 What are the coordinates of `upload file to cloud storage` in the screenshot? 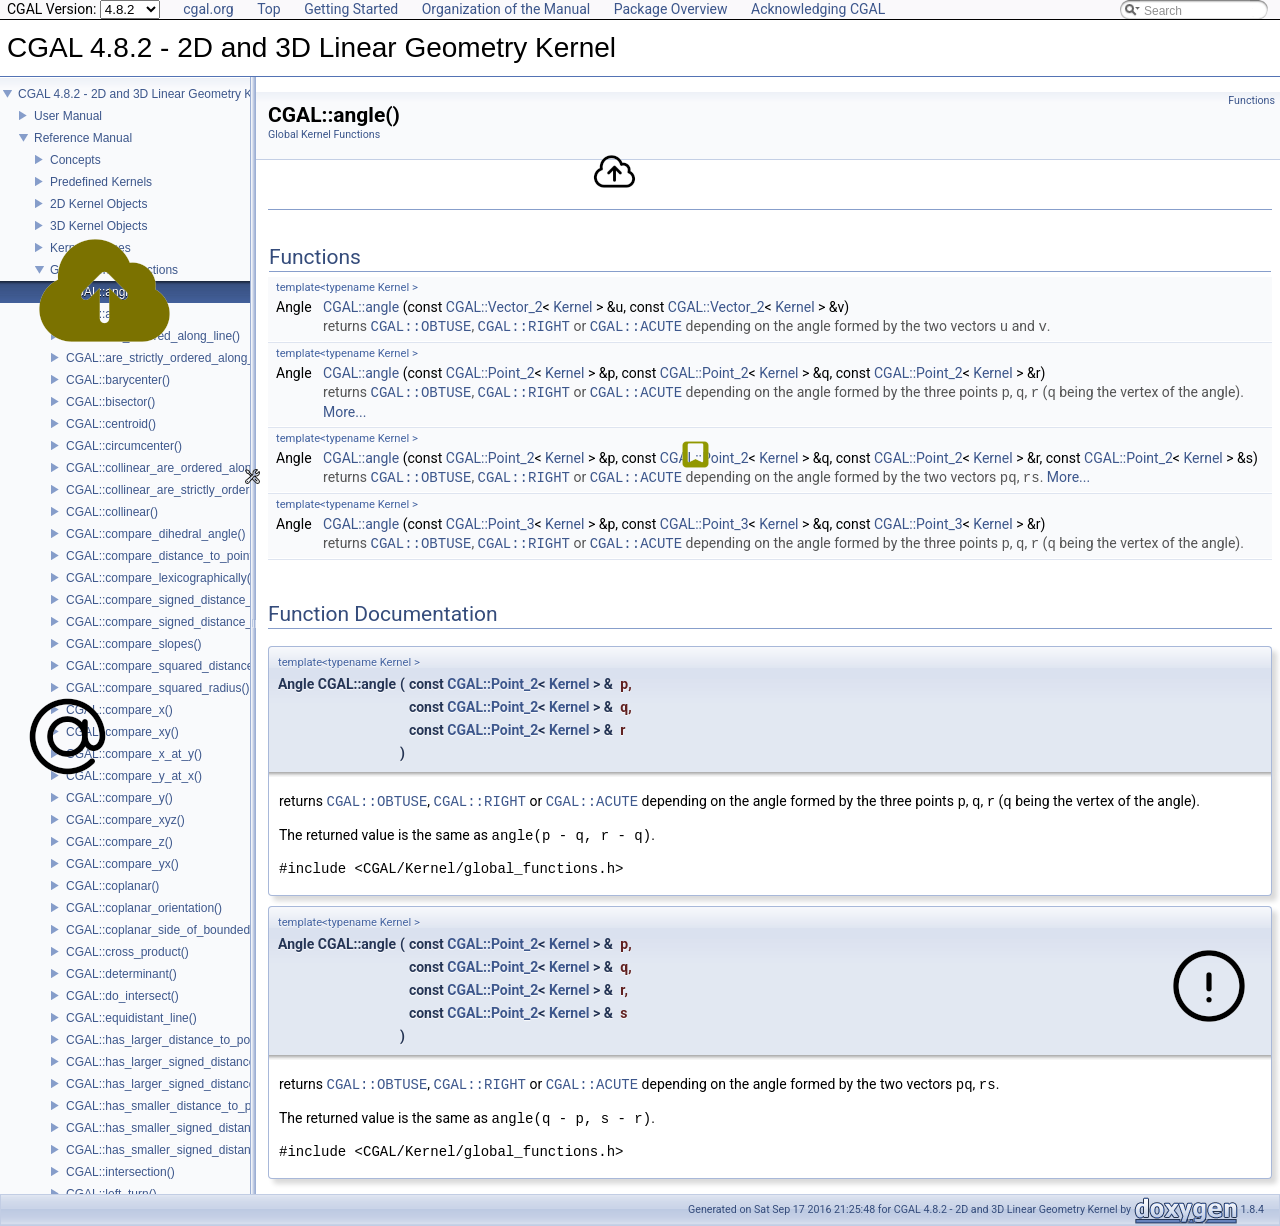 It's located at (104, 290).